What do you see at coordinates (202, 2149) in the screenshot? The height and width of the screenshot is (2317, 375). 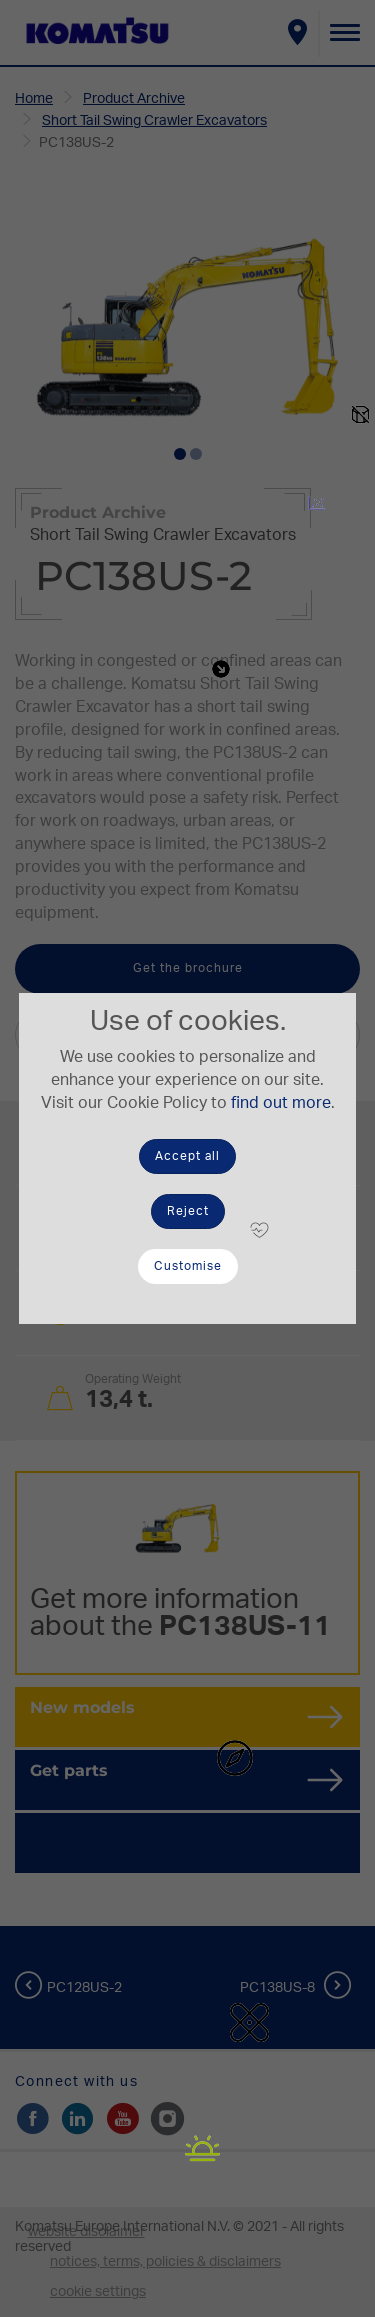 I see `toggle sunrise or sunset display mode` at bounding box center [202, 2149].